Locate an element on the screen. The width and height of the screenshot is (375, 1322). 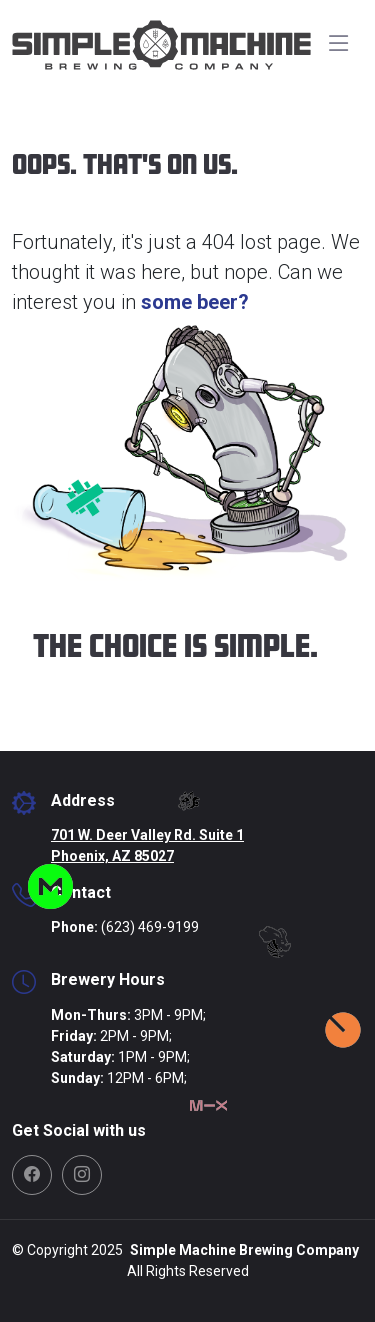
visit furaffinity website is located at coordinates (189, 801).